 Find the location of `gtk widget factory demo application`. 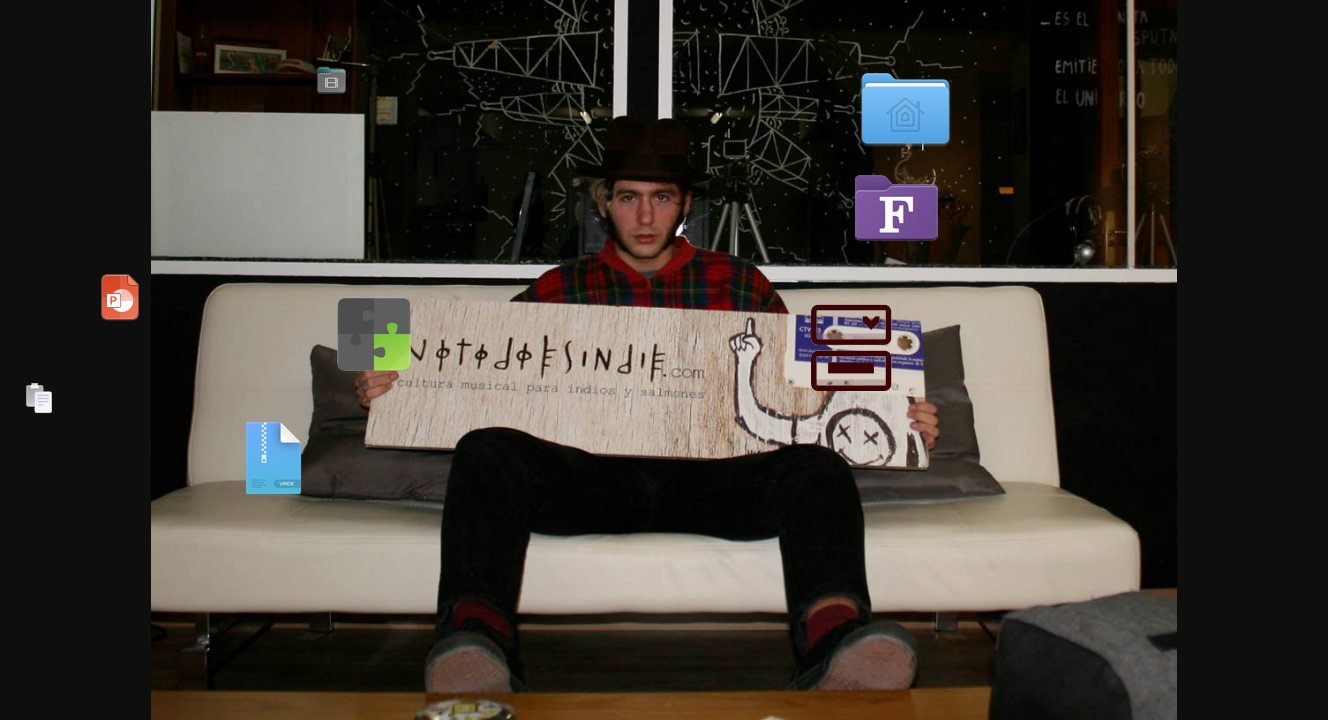

gtk widget factory demo application is located at coordinates (851, 345).